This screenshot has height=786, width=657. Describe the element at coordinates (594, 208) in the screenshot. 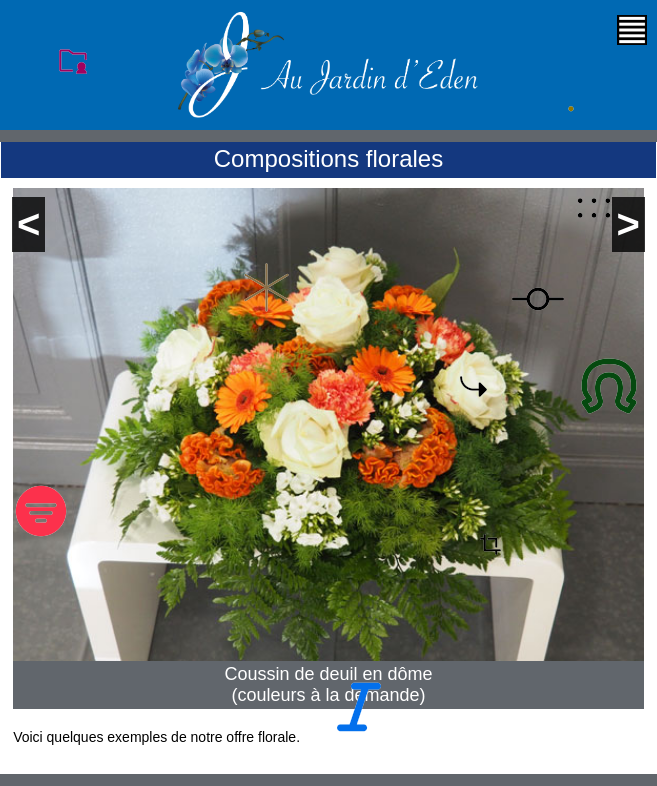

I see `drag to reorder or rearrange items` at that location.